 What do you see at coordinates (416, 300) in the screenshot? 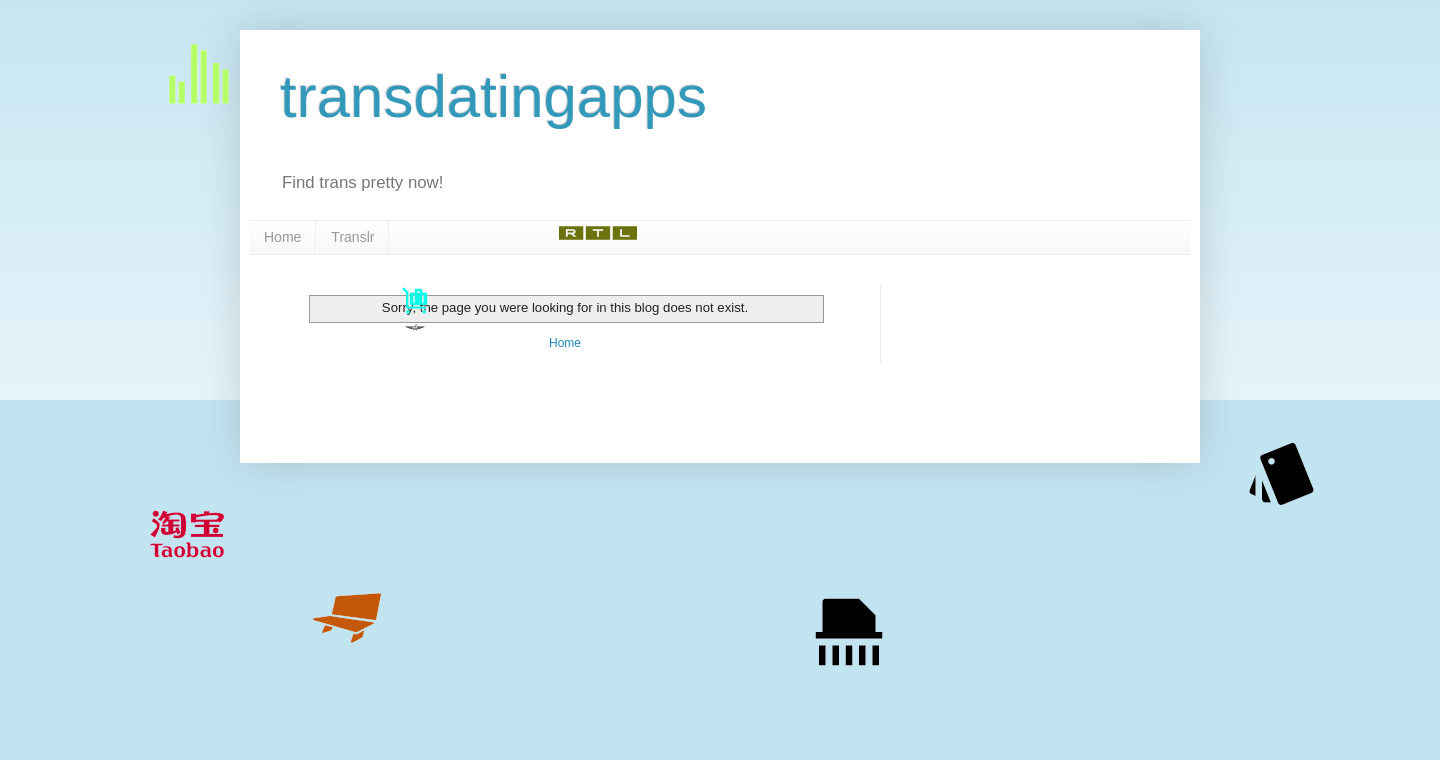
I see `access luggage or baggage services` at bounding box center [416, 300].